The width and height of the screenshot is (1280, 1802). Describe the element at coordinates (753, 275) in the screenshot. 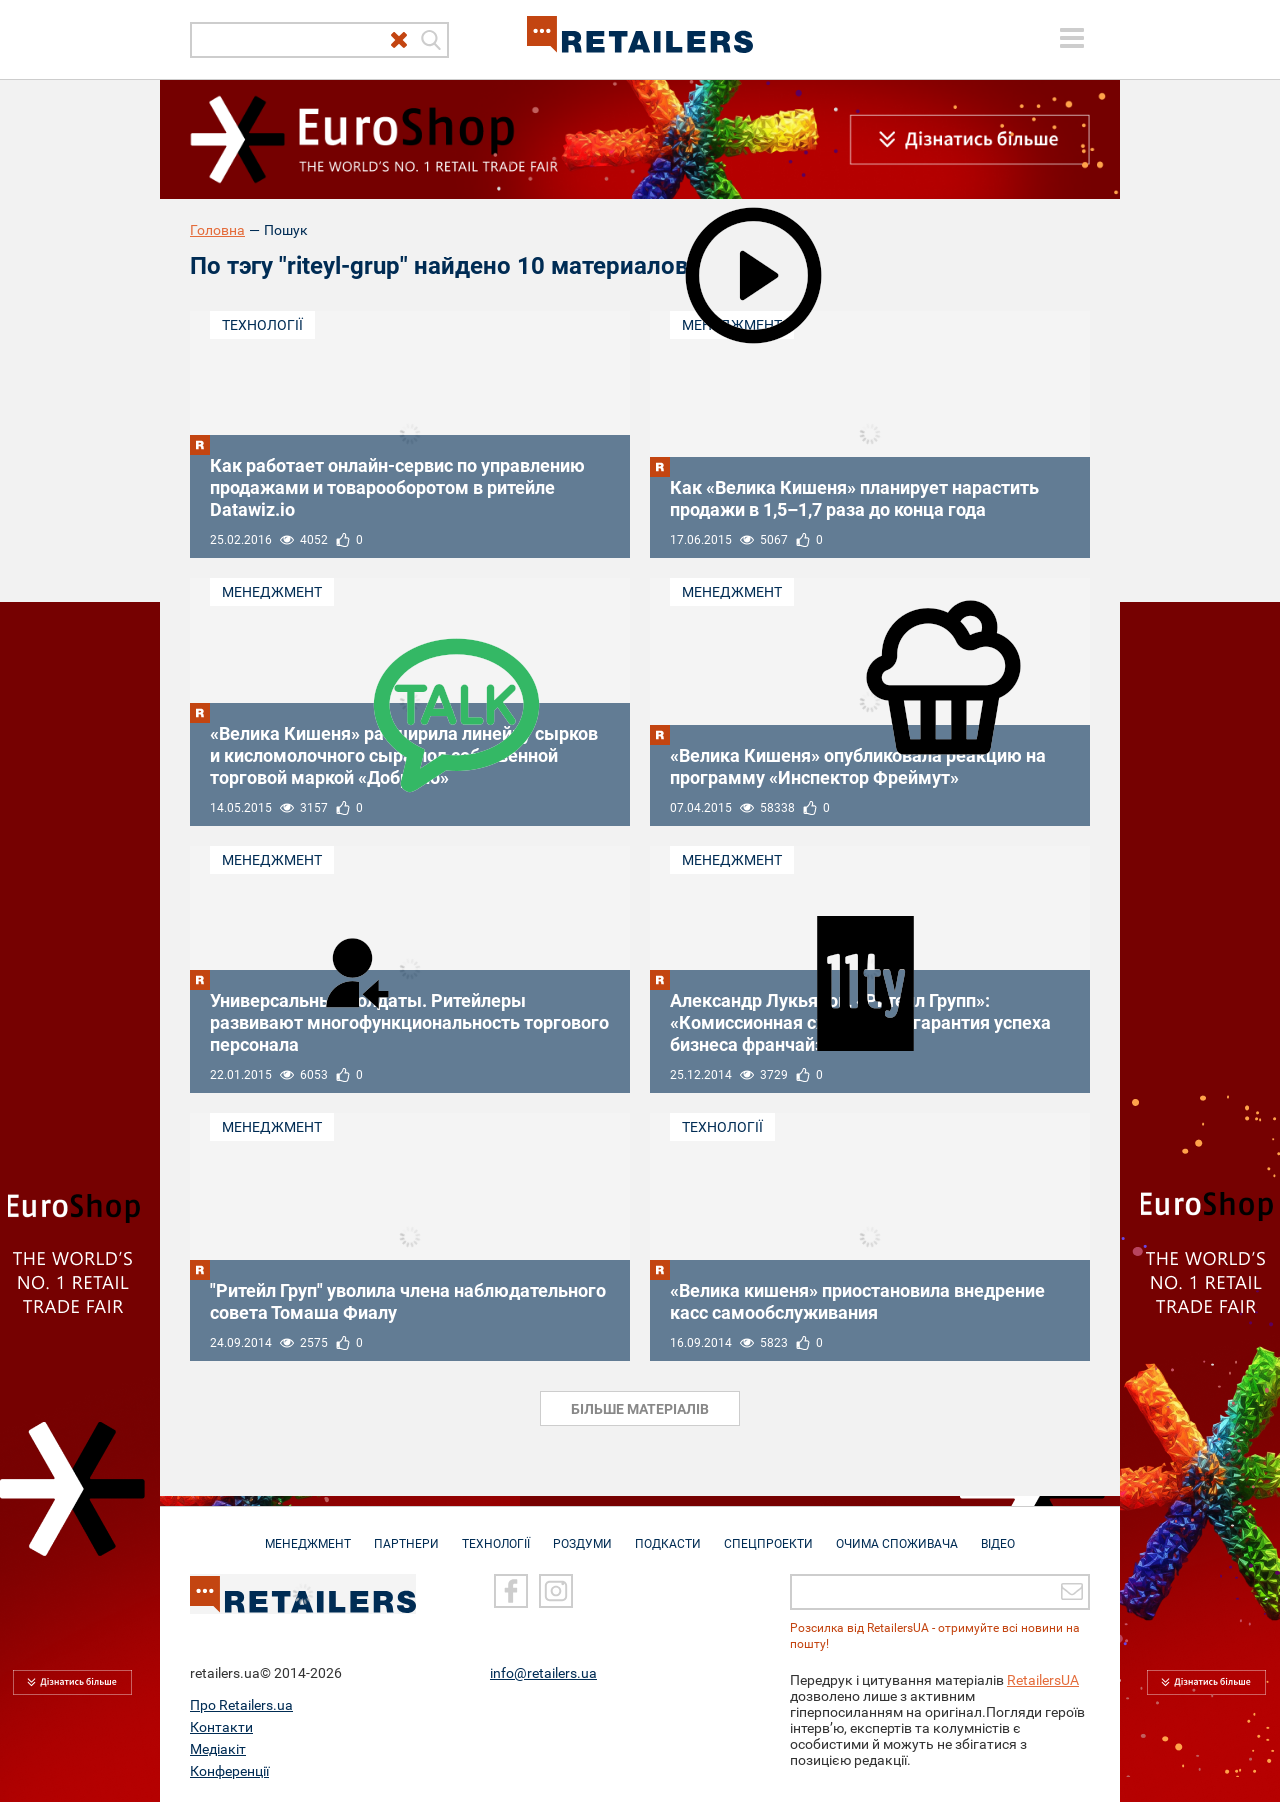

I see `play media or video content` at that location.